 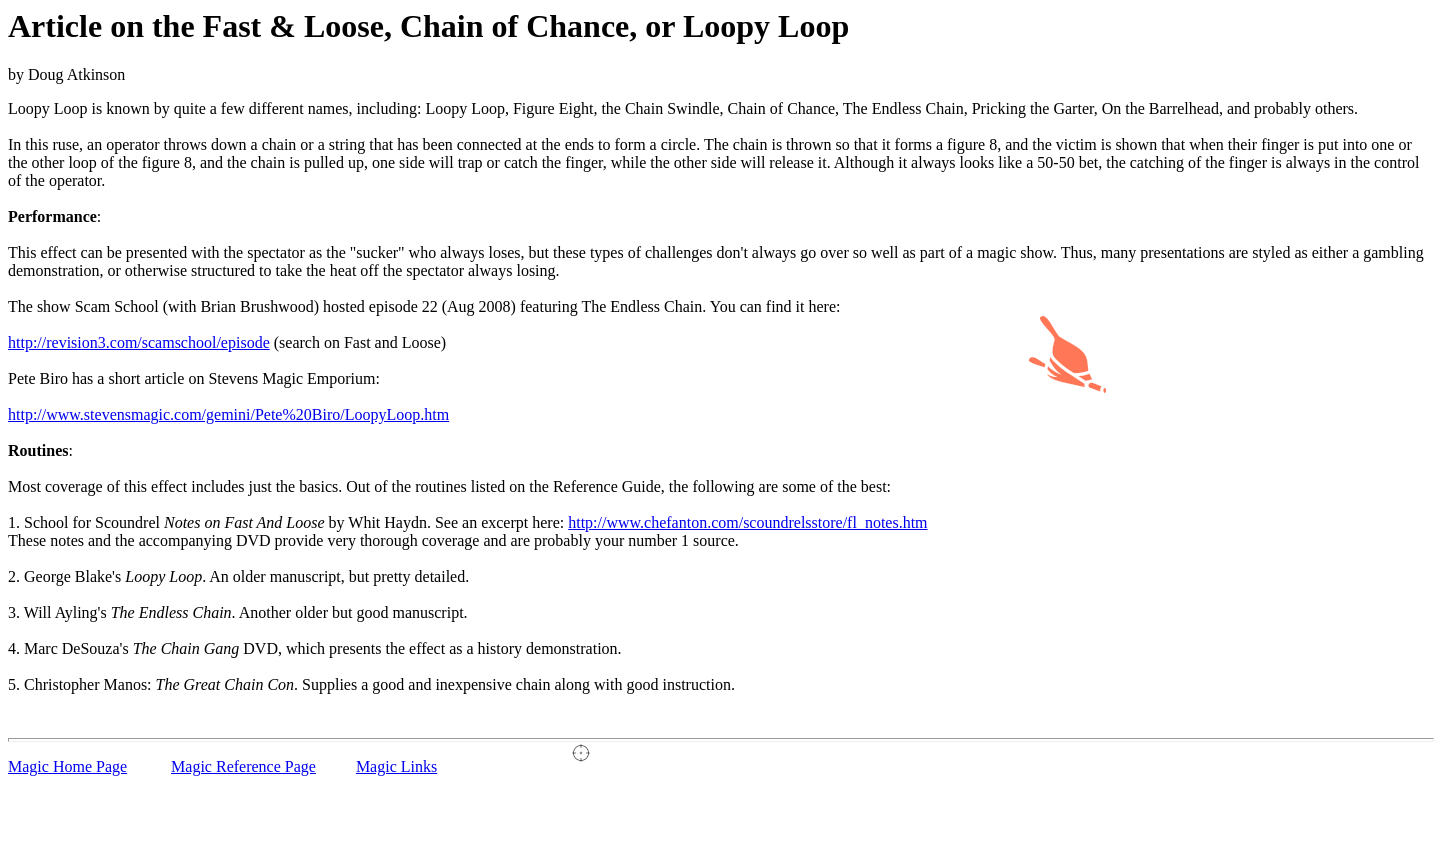 What do you see at coordinates (581, 753) in the screenshot?
I see `aim or target an object in a game` at bounding box center [581, 753].